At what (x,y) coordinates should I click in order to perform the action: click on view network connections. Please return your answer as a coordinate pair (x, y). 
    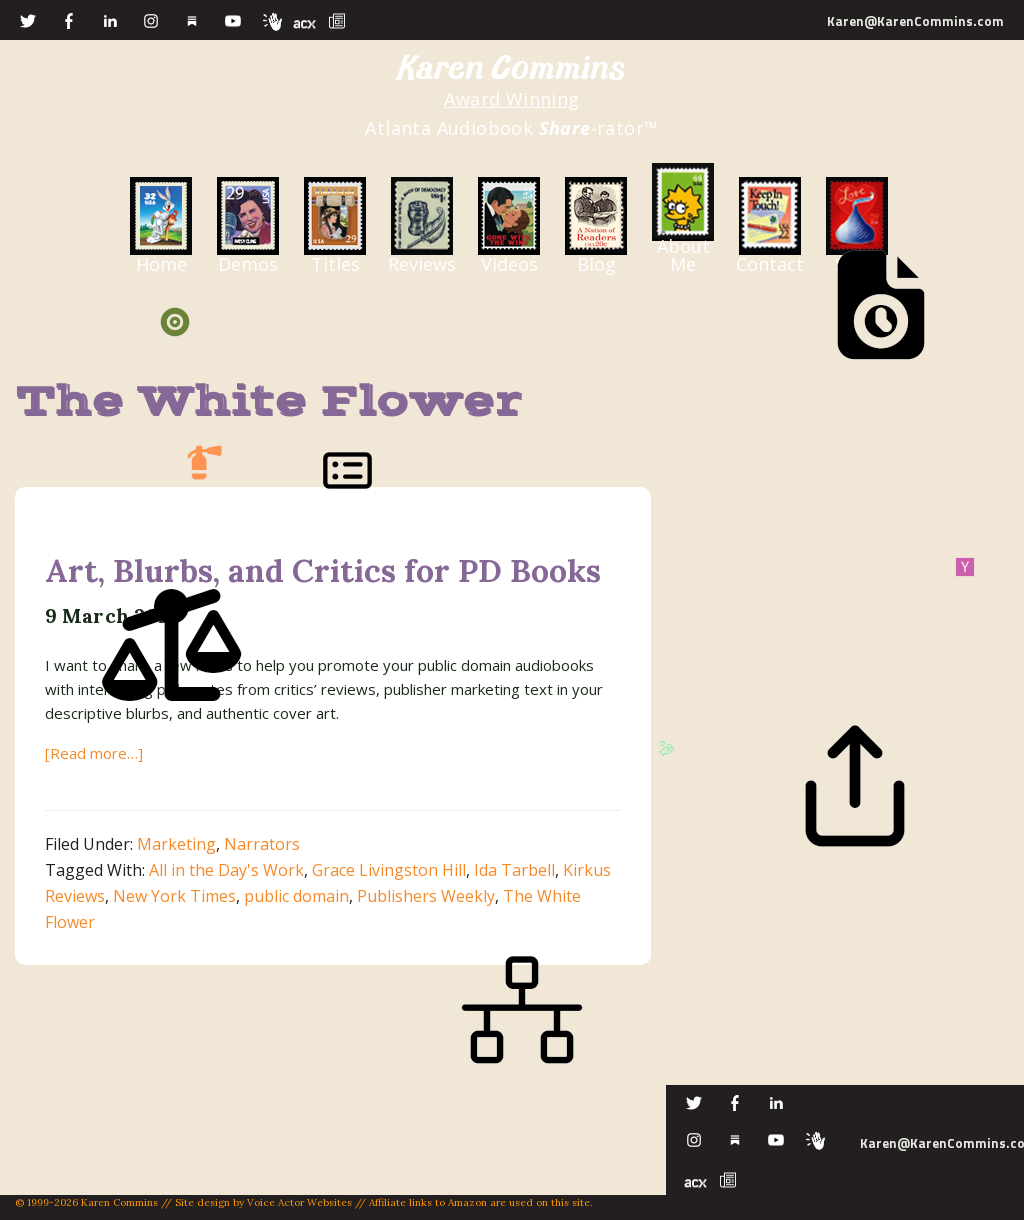
    Looking at the image, I should click on (522, 1012).